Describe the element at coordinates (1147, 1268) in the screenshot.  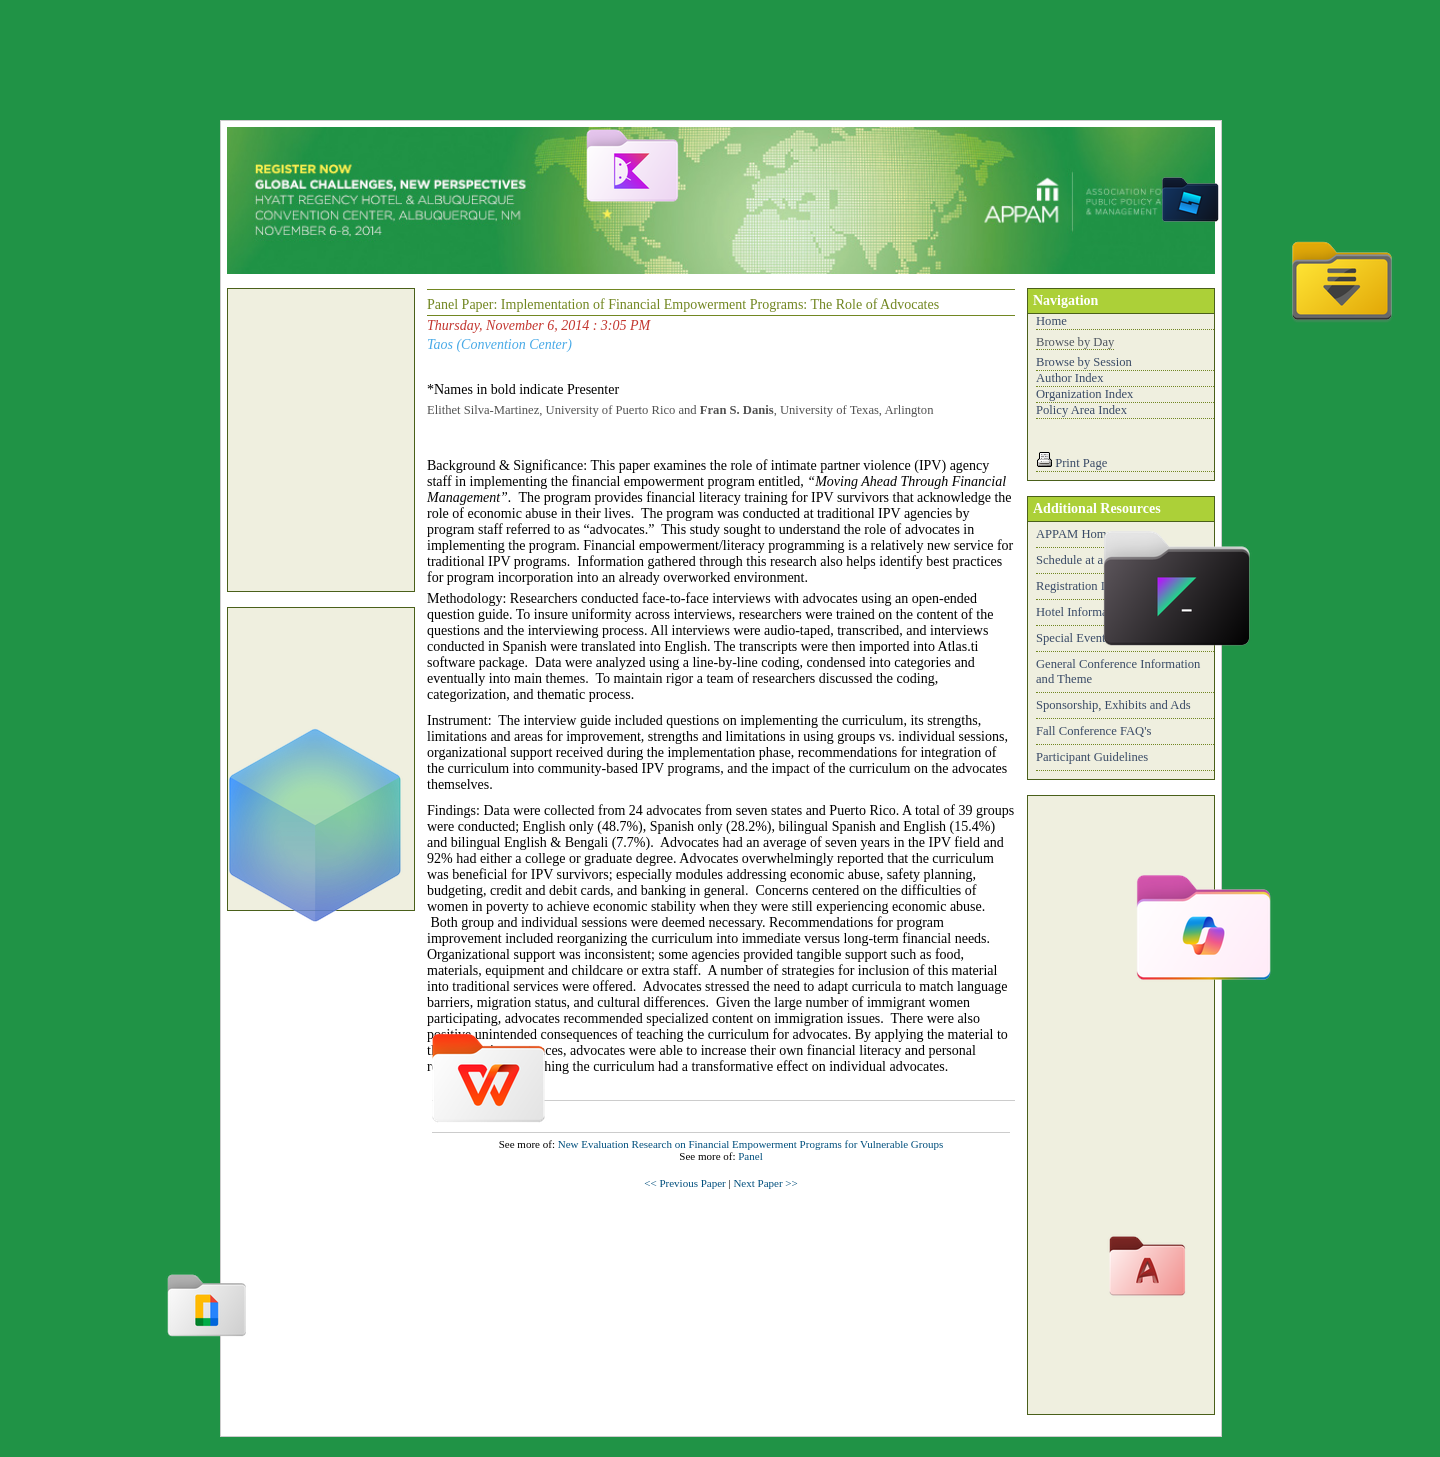
I see `folder containing AutoCAD project files` at that location.